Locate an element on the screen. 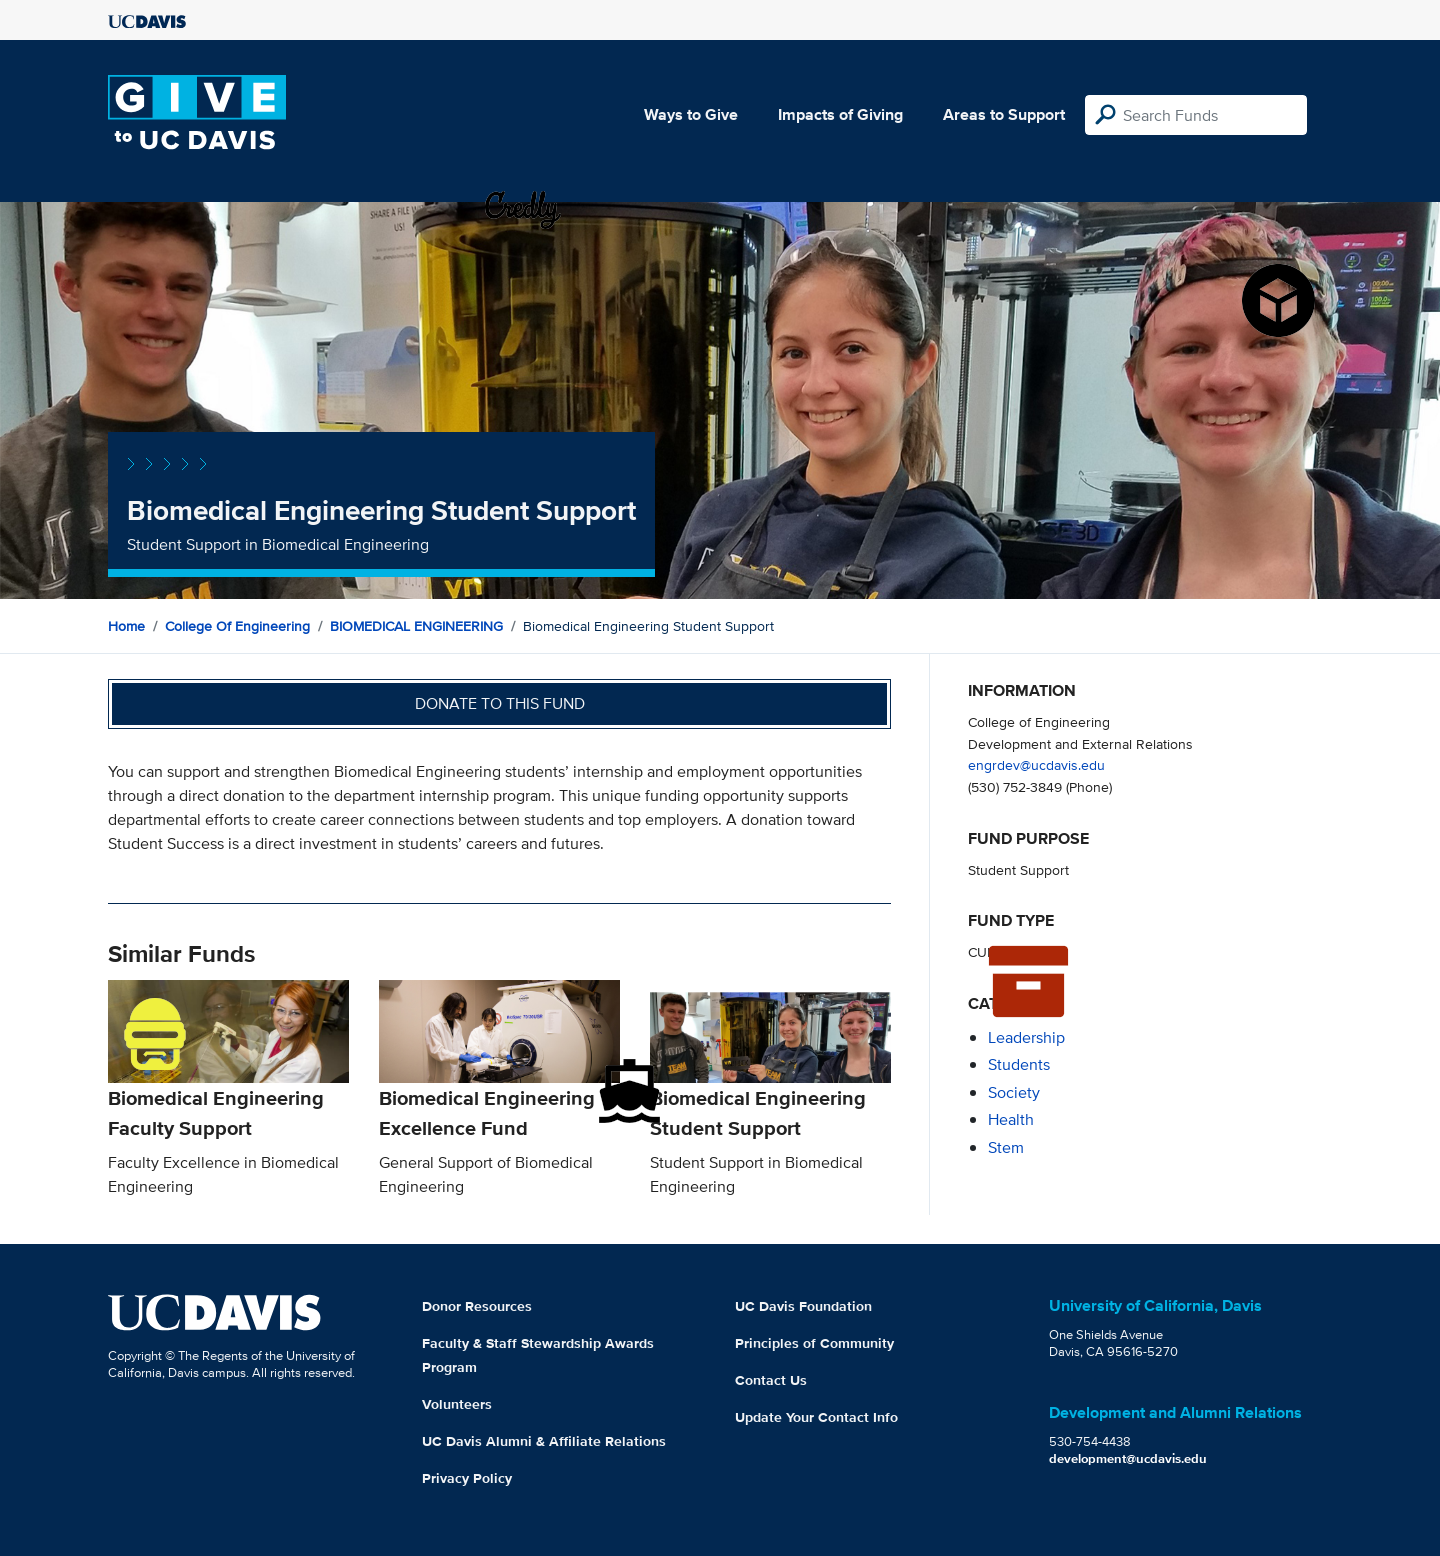 The image size is (1440, 1556). archive this item is located at coordinates (1028, 981).